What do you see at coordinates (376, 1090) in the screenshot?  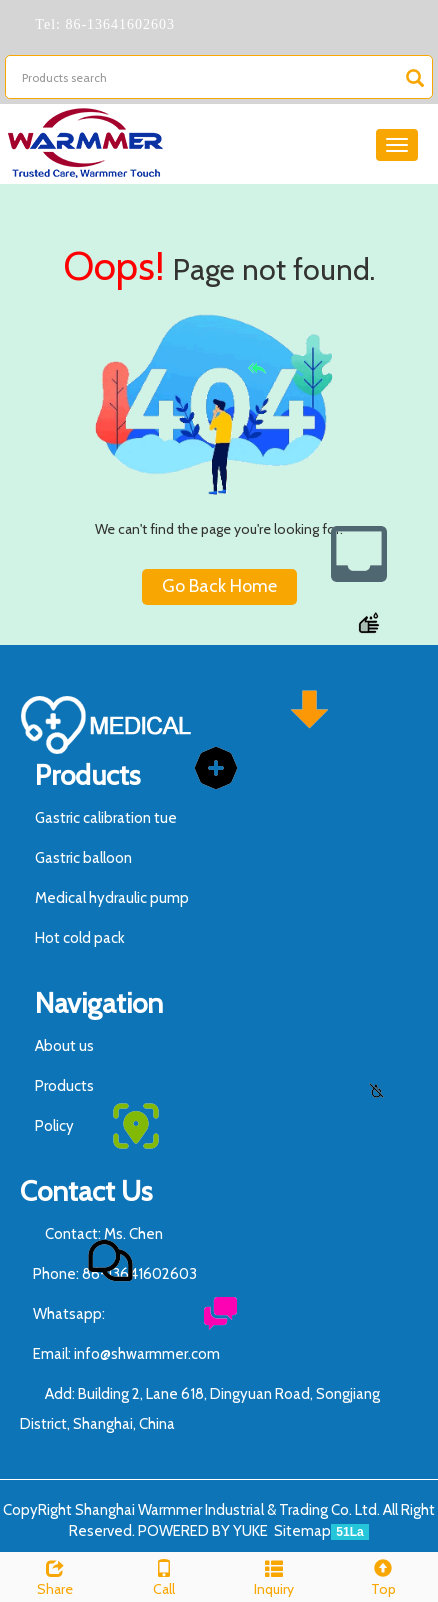 I see `disable hot or trending content` at bounding box center [376, 1090].